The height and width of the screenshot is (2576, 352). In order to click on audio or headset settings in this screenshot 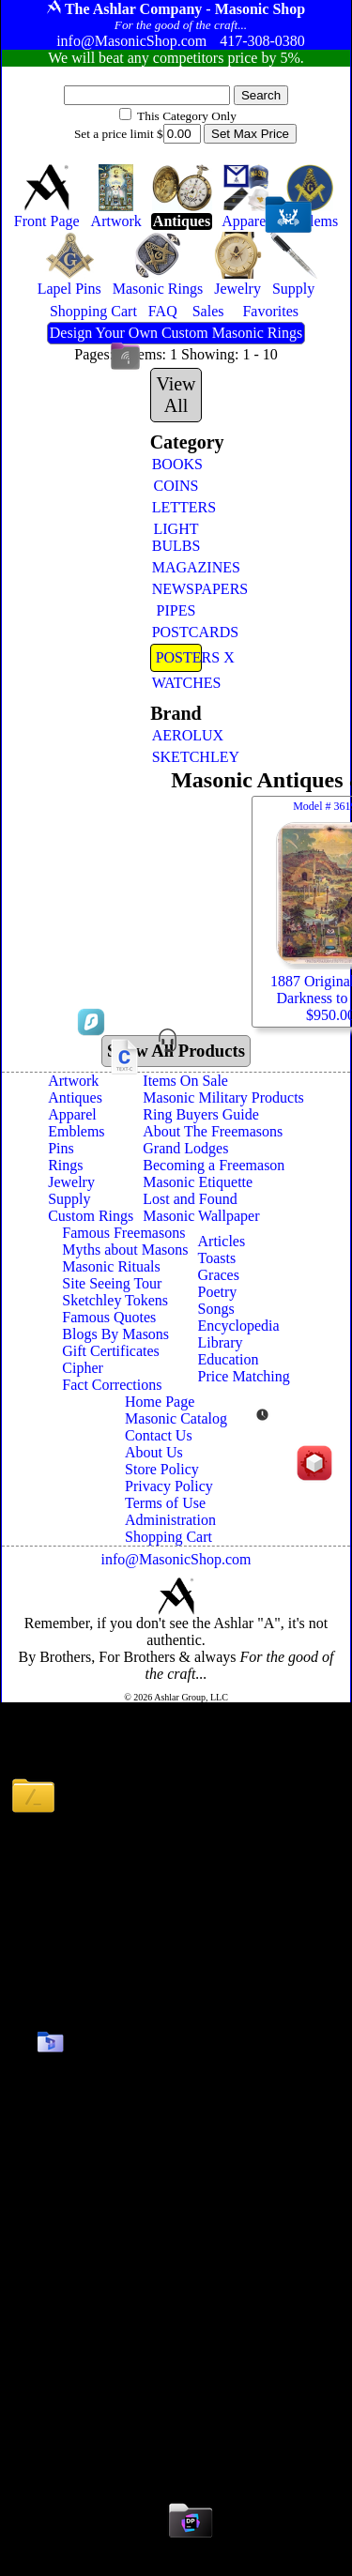, I will do `click(167, 1040)`.